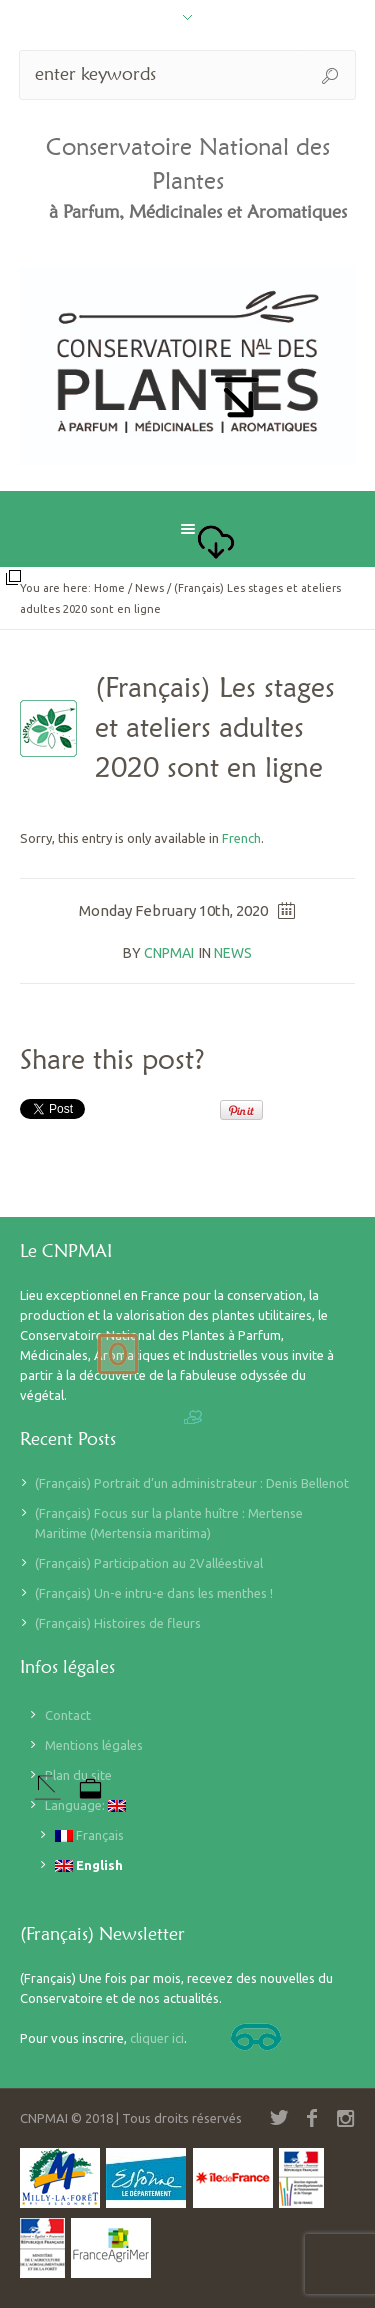  I want to click on view stacked layers or overlapping elements, so click(13, 577).